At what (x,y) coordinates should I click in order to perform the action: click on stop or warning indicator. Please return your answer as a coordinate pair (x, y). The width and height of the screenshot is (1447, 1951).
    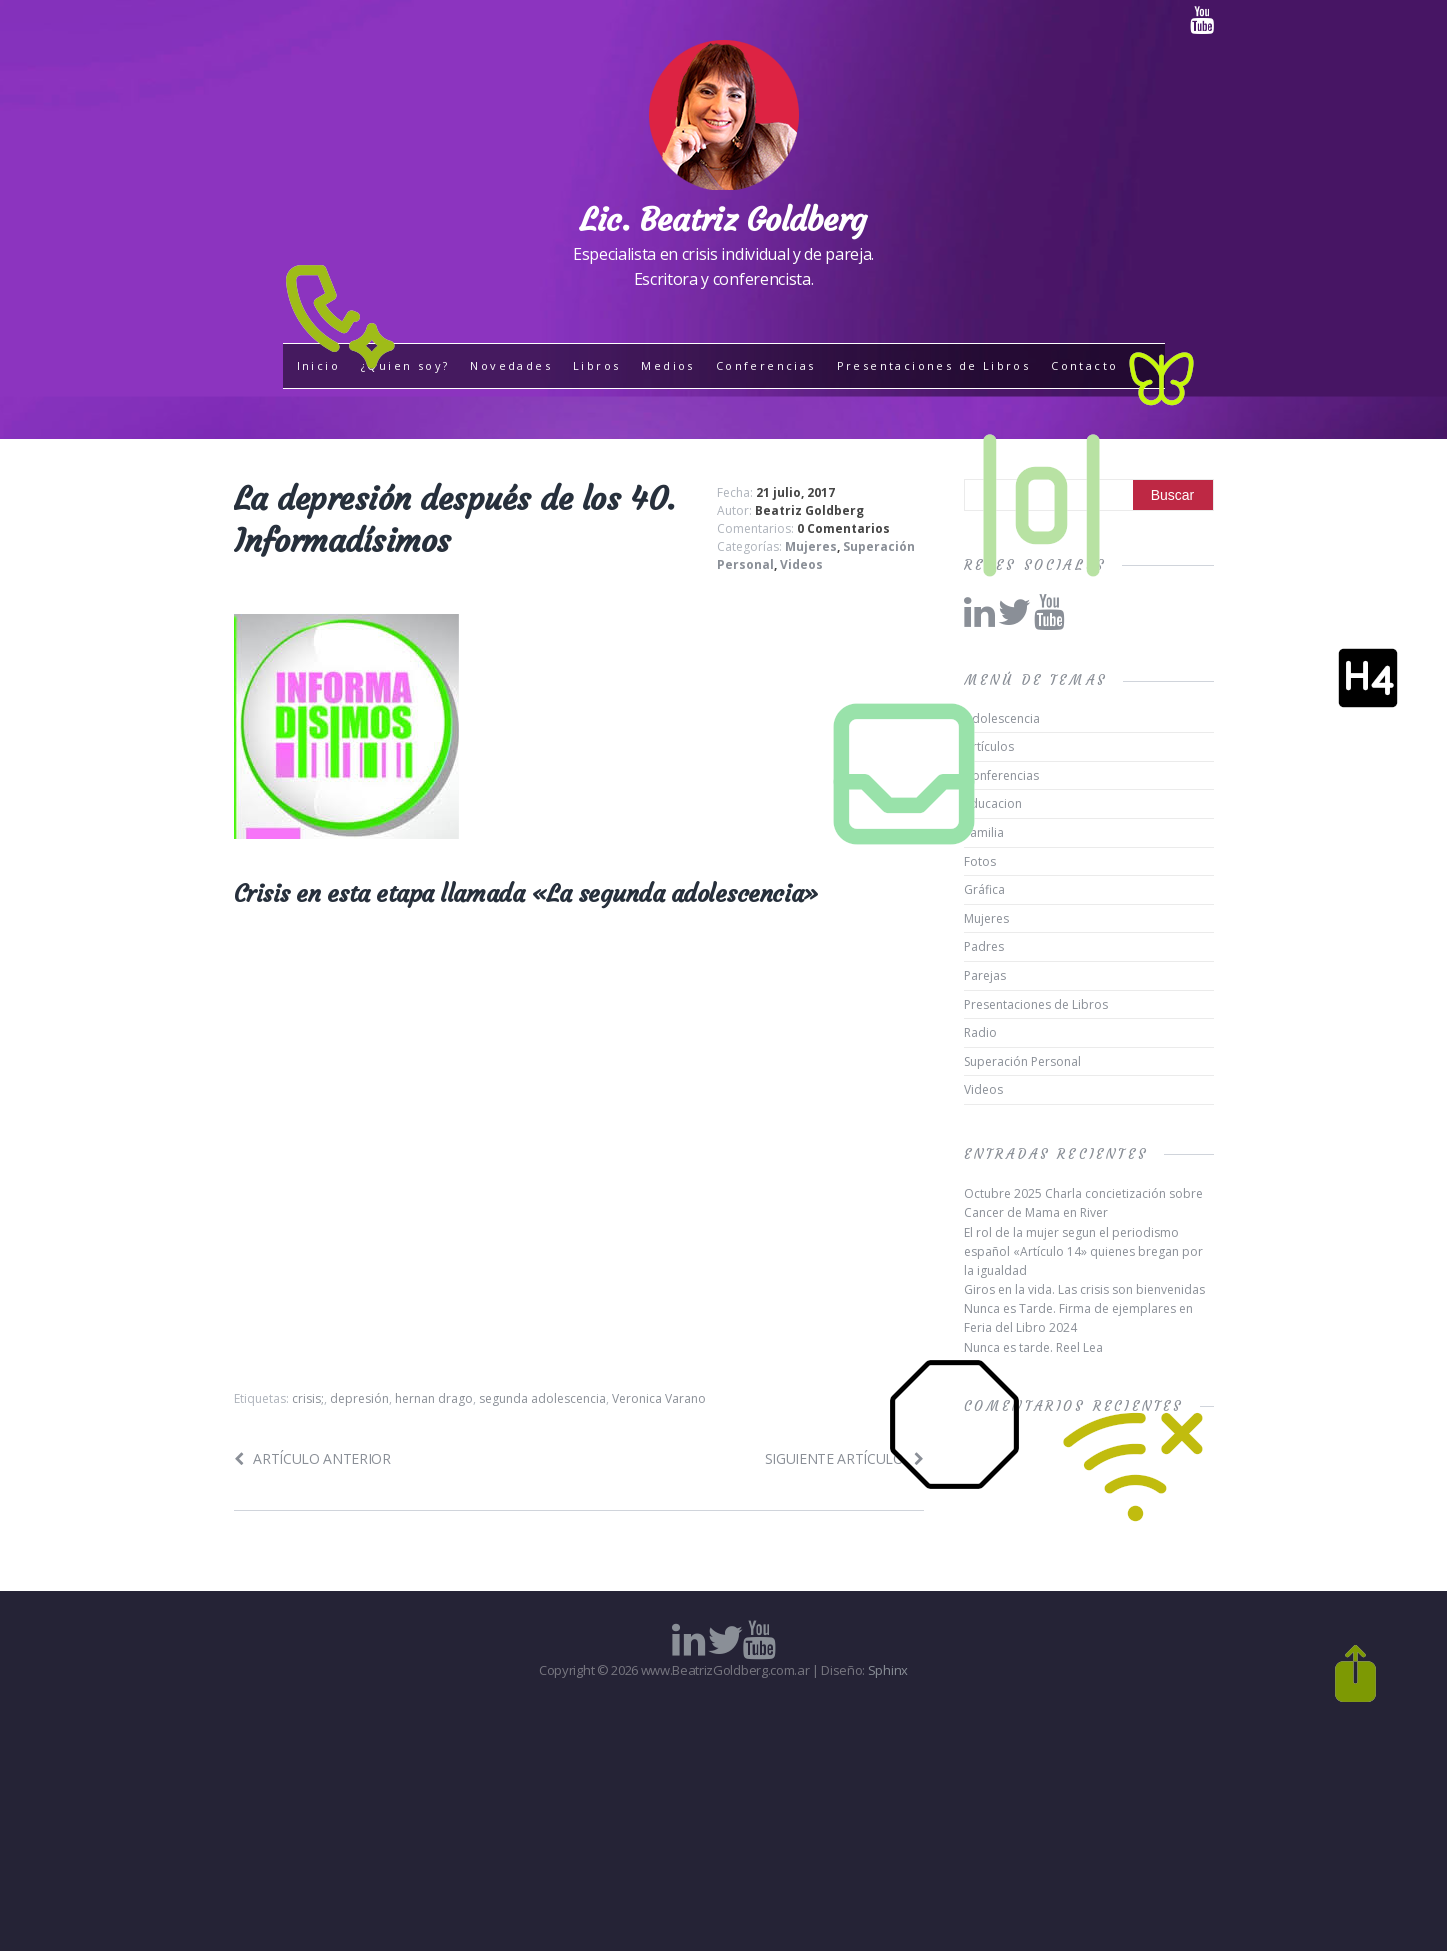
    Looking at the image, I should click on (954, 1424).